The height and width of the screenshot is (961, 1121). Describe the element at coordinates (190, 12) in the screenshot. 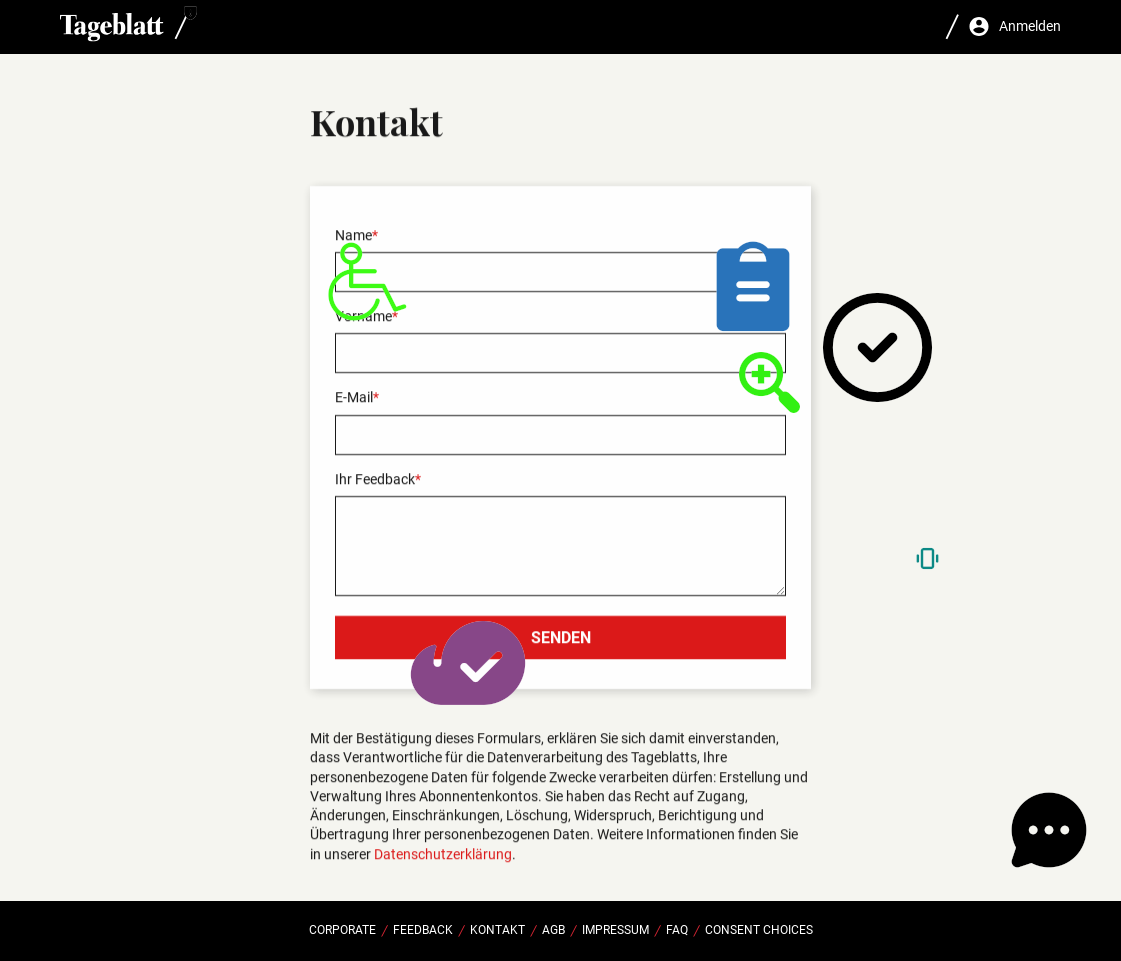

I see `indicates a security warning or potential threat` at that location.